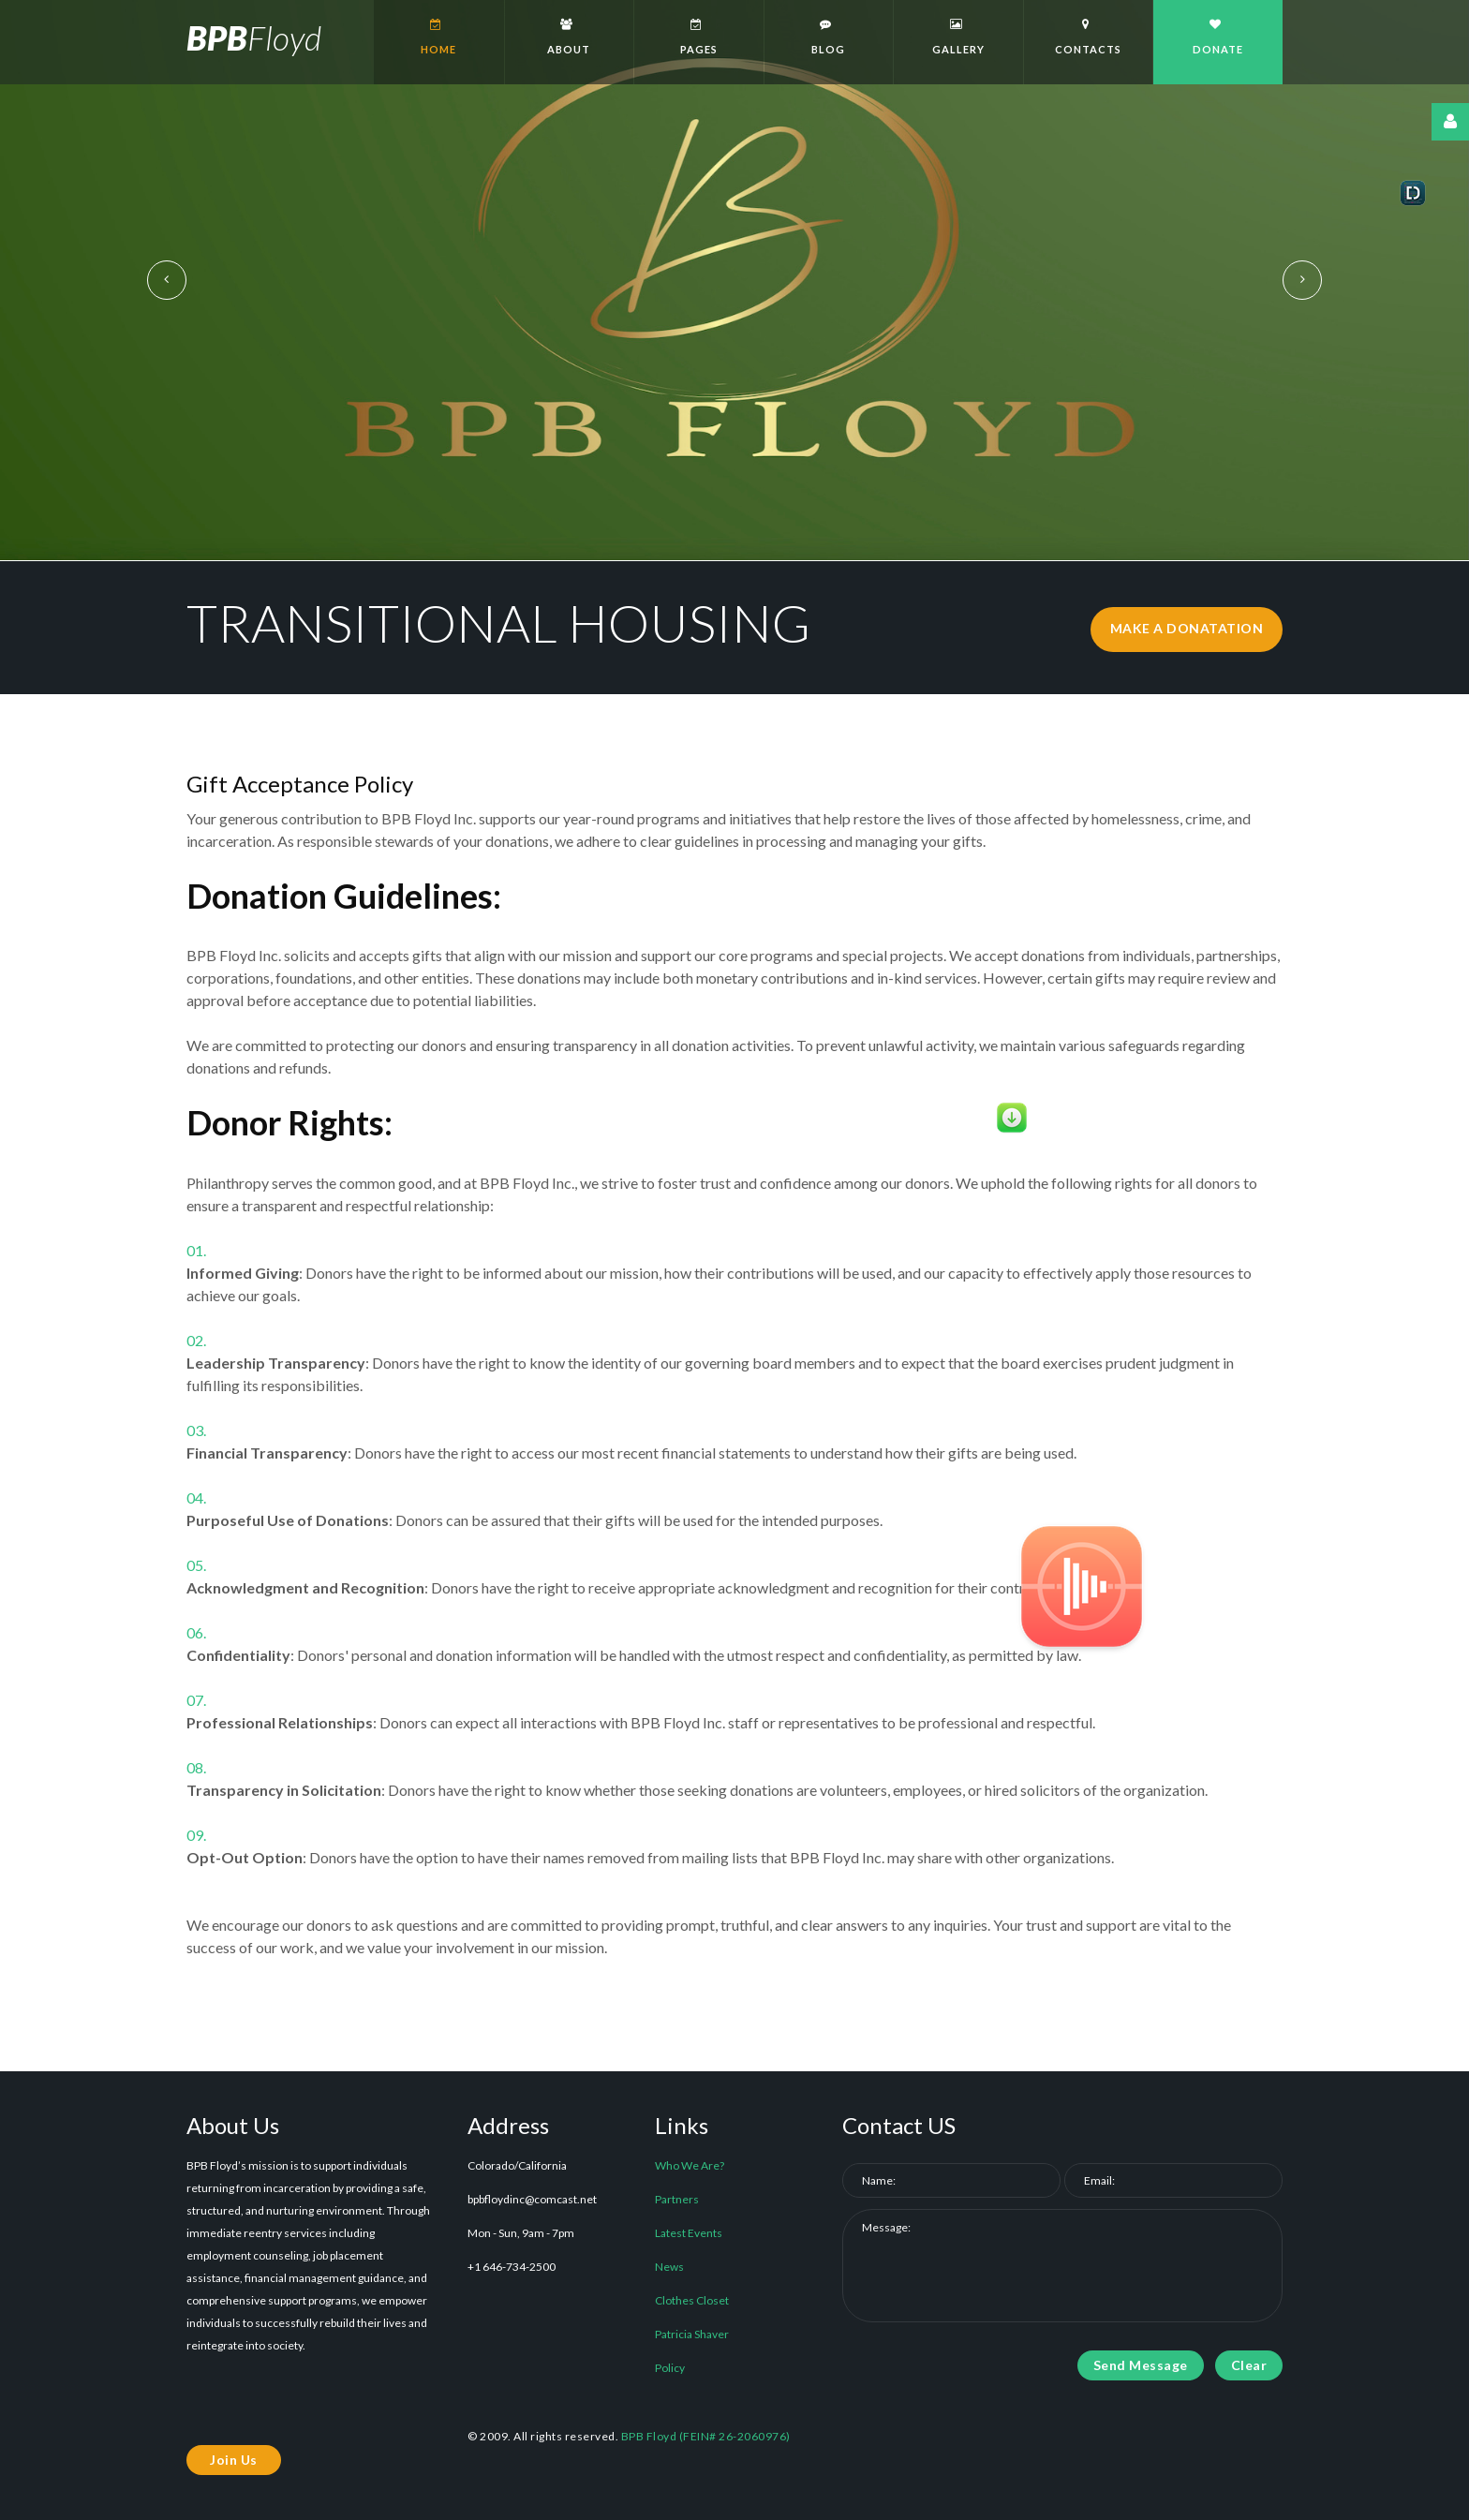 The height and width of the screenshot is (2520, 1469). I want to click on open quickDocs documentation app, so click(1413, 193).